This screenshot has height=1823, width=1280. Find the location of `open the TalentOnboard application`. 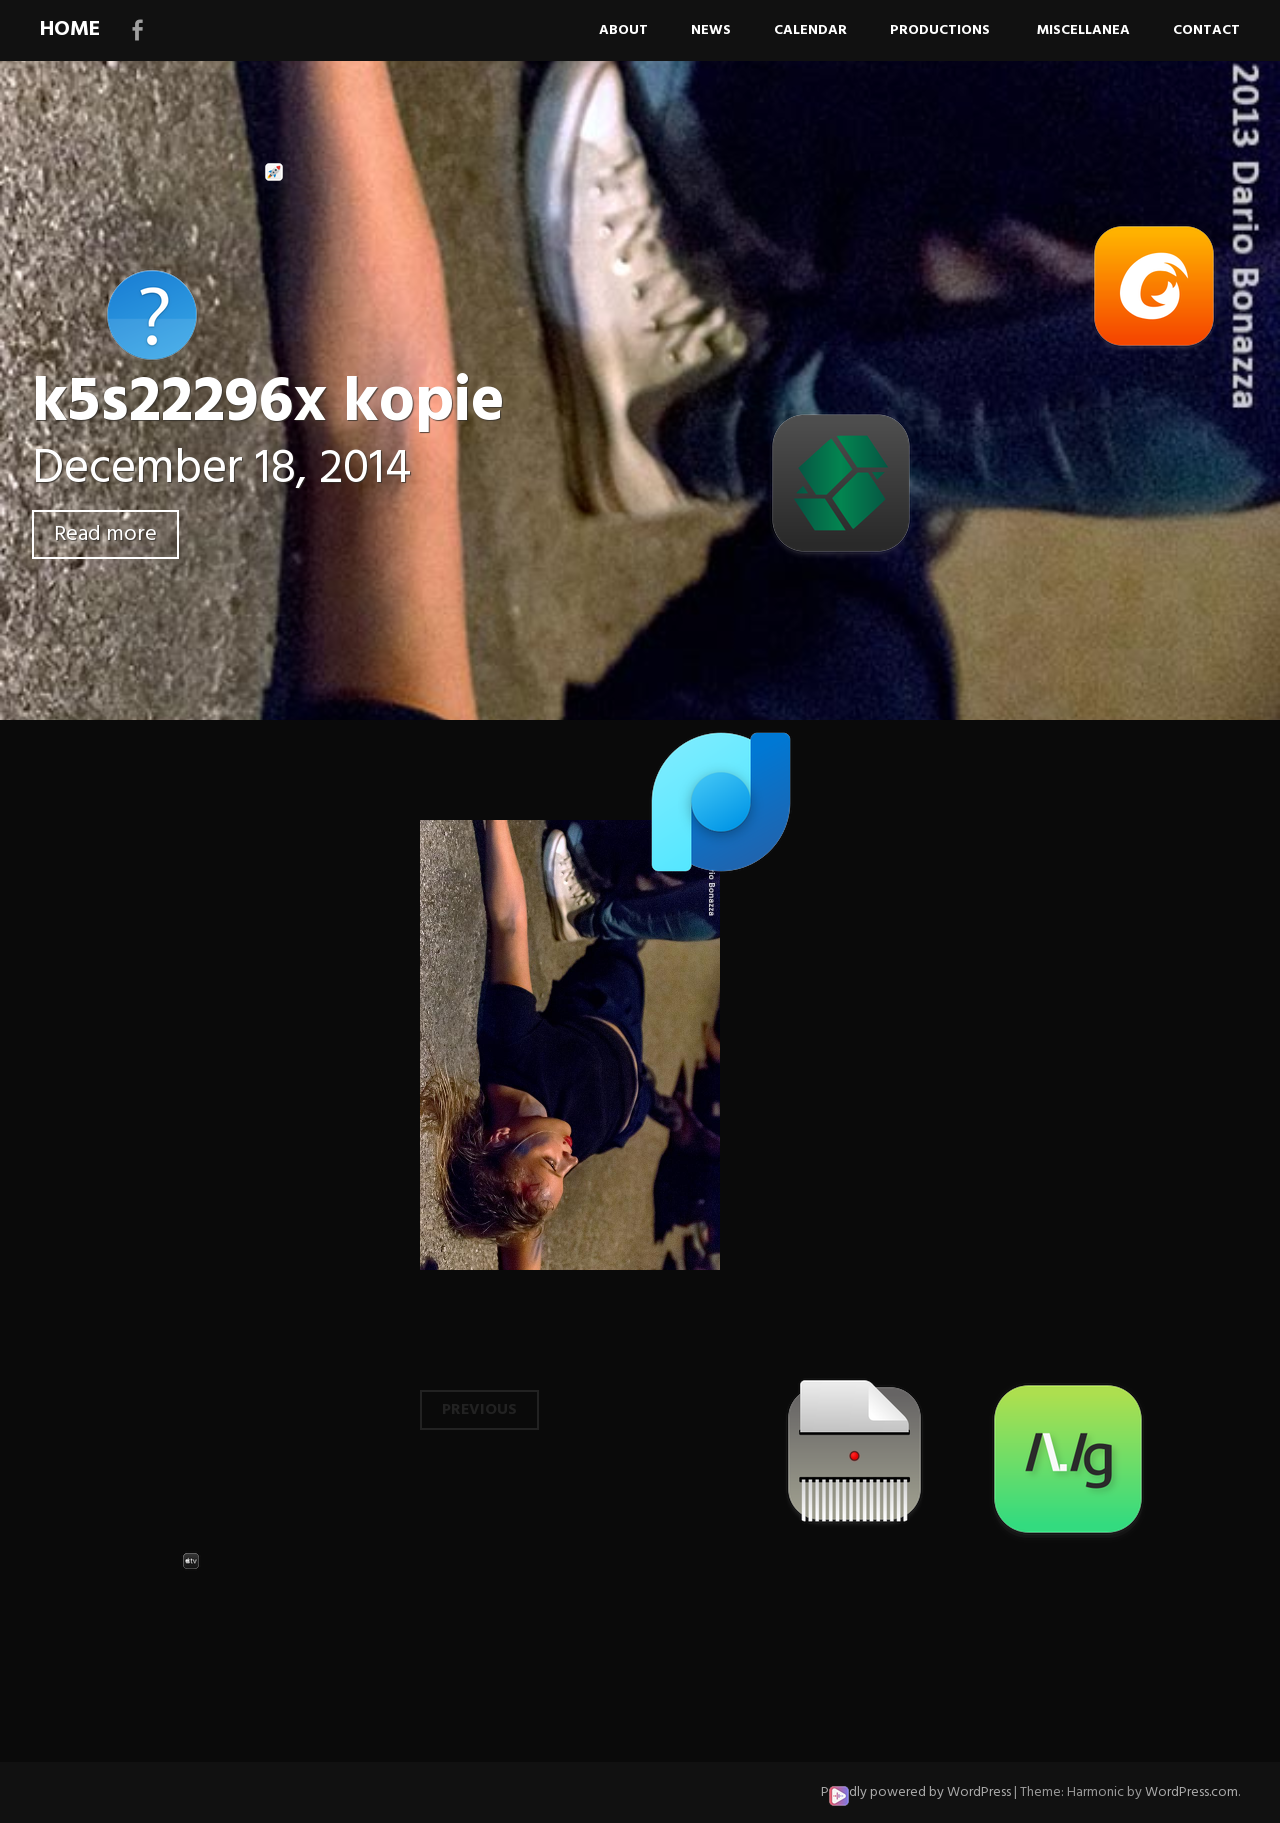

open the TalentOnboard application is located at coordinates (721, 802).